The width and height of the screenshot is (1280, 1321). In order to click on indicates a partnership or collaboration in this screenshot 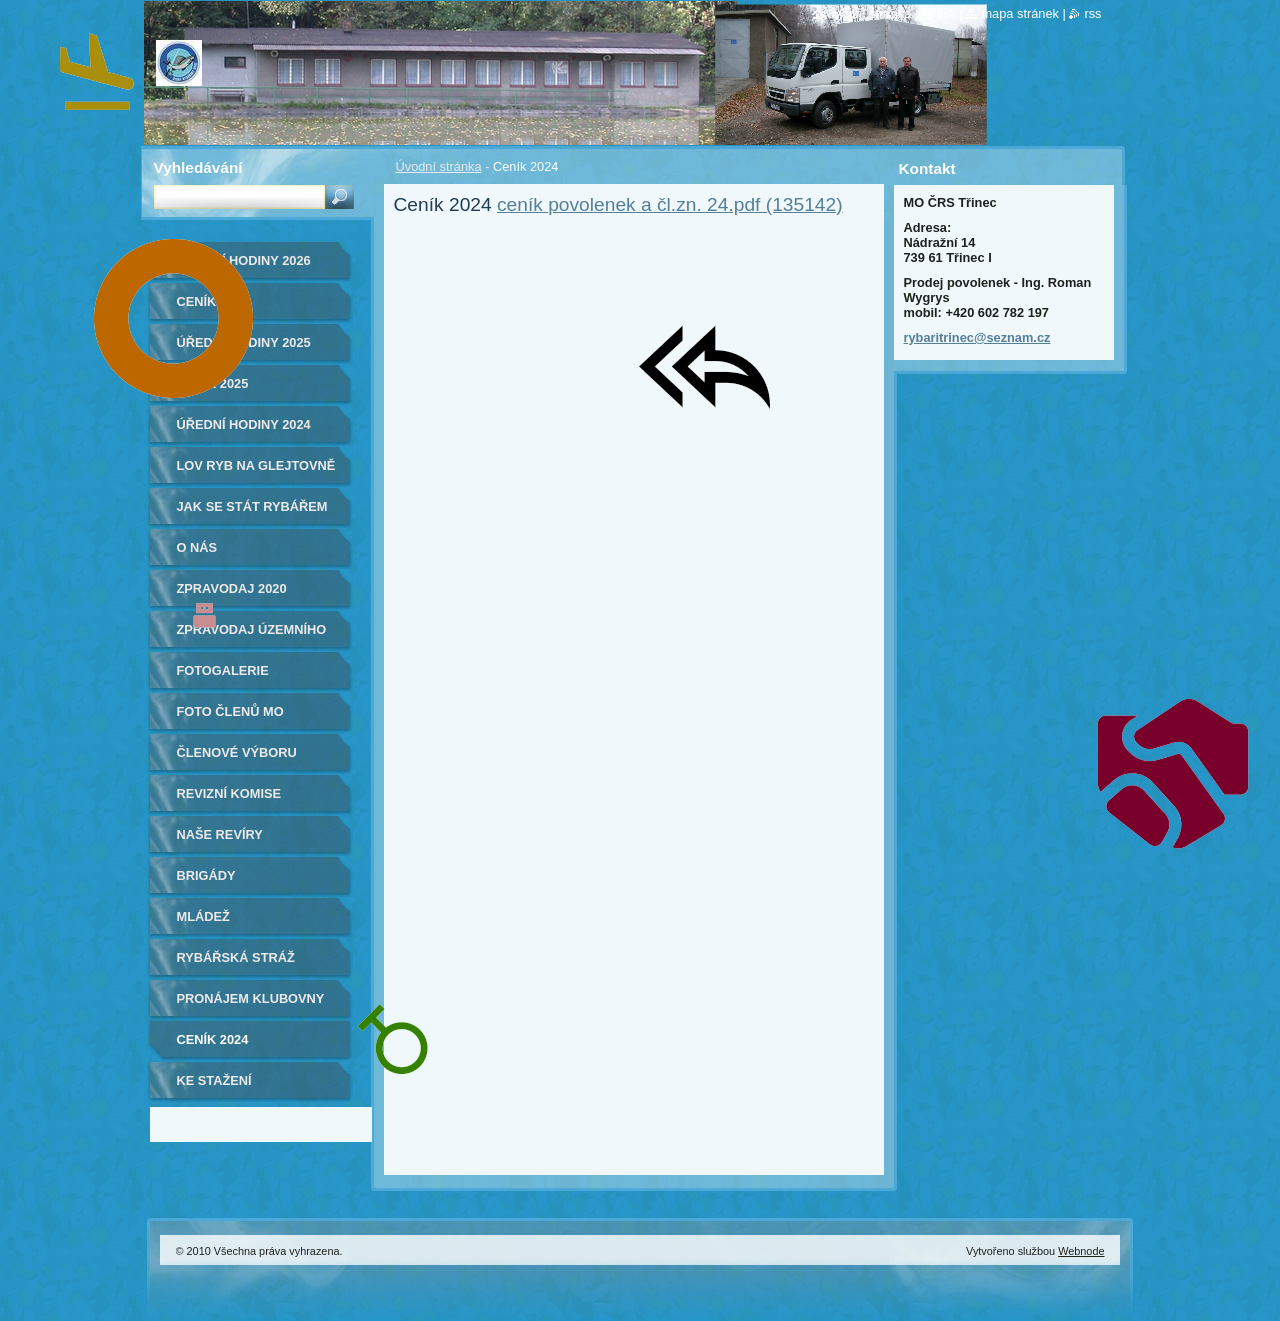, I will do `click(1177, 771)`.